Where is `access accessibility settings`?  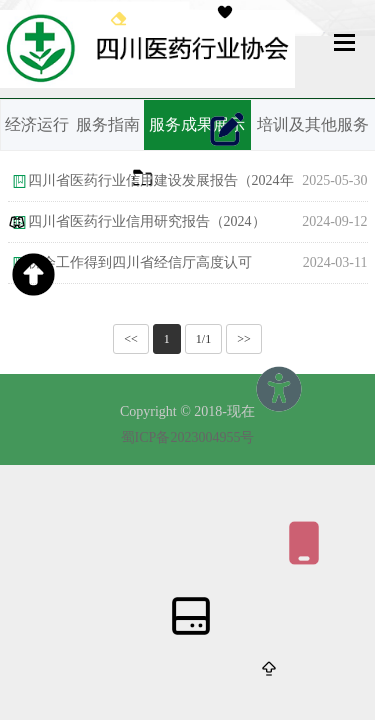 access accessibility settings is located at coordinates (279, 389).